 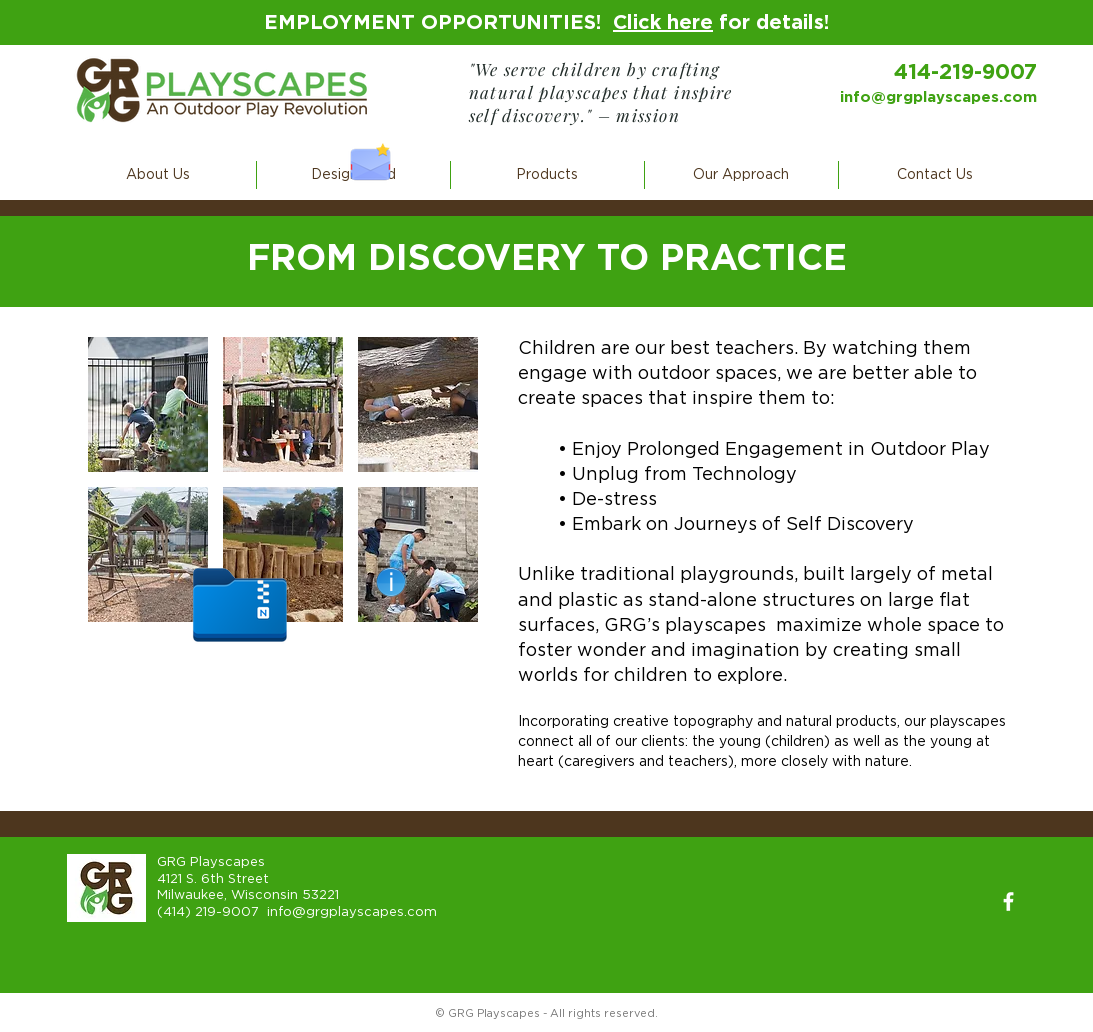 What do you see at coordinates (239, 607) in the screenshot?
I see `open nanazip compressed archive folder` at bounding box center [239, 607].